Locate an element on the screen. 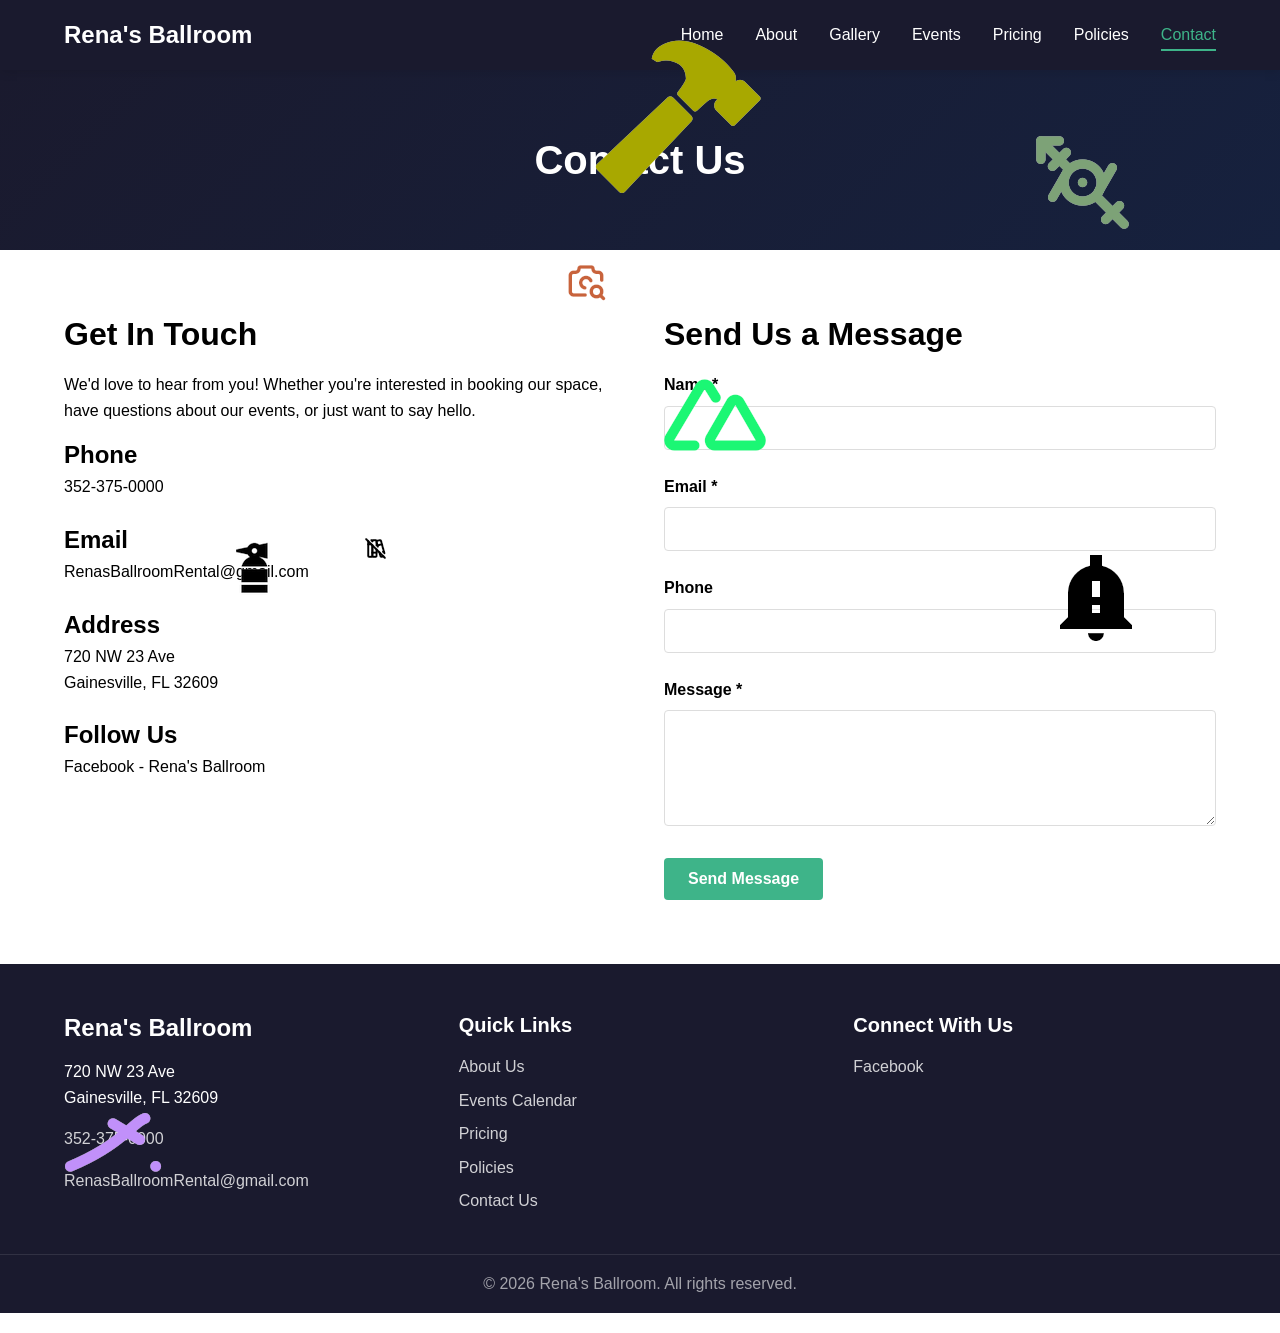  library or reading feature unavailable is located at coordinates (375, 548).